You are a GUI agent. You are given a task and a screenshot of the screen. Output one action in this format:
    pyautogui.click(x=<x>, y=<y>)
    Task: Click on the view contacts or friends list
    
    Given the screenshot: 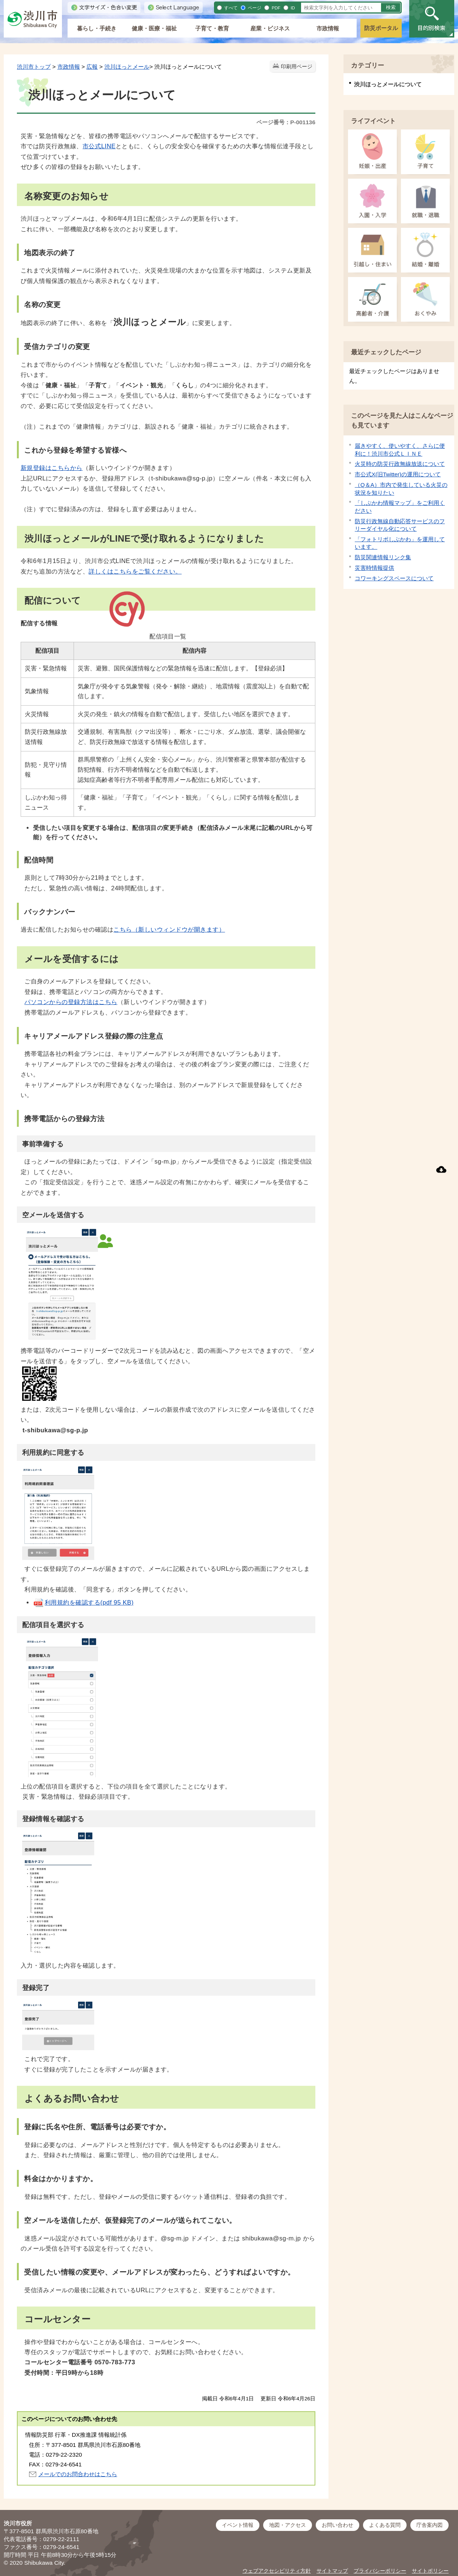 What is the action you would take?
    pyautogui.click(x=105, y=1241)
    